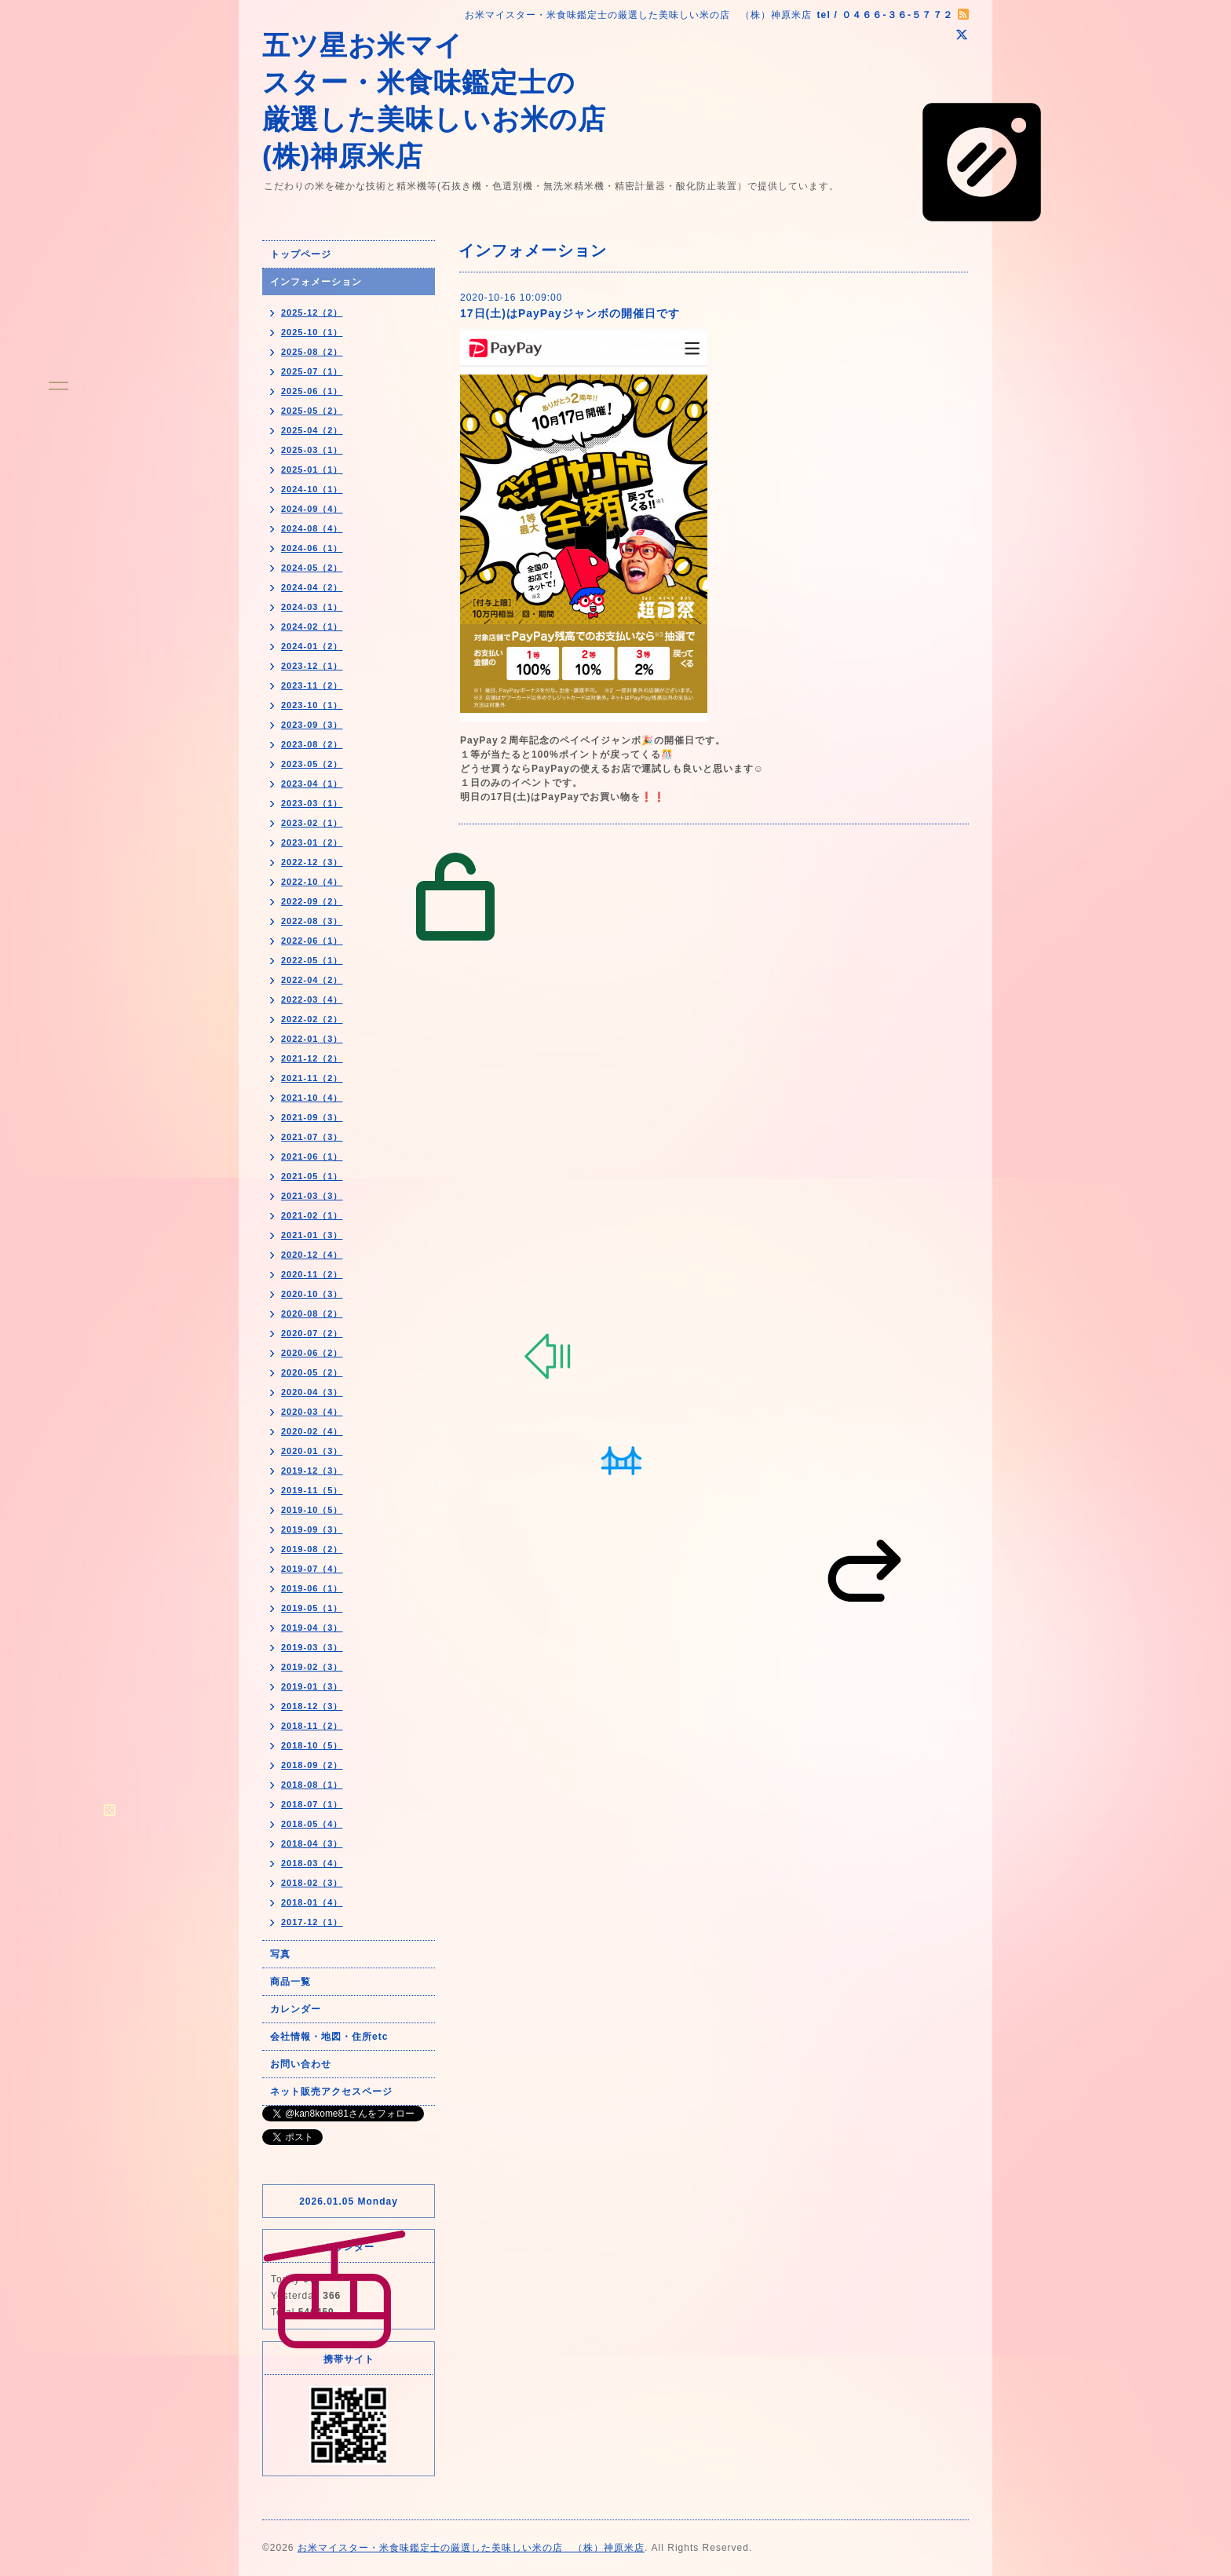 This screenshot has width=1231, height=2576. What do you see at coordinates (549, 1356) in the screenshot?
I see `go back multiple steps` at bounding box center [549, 1356].